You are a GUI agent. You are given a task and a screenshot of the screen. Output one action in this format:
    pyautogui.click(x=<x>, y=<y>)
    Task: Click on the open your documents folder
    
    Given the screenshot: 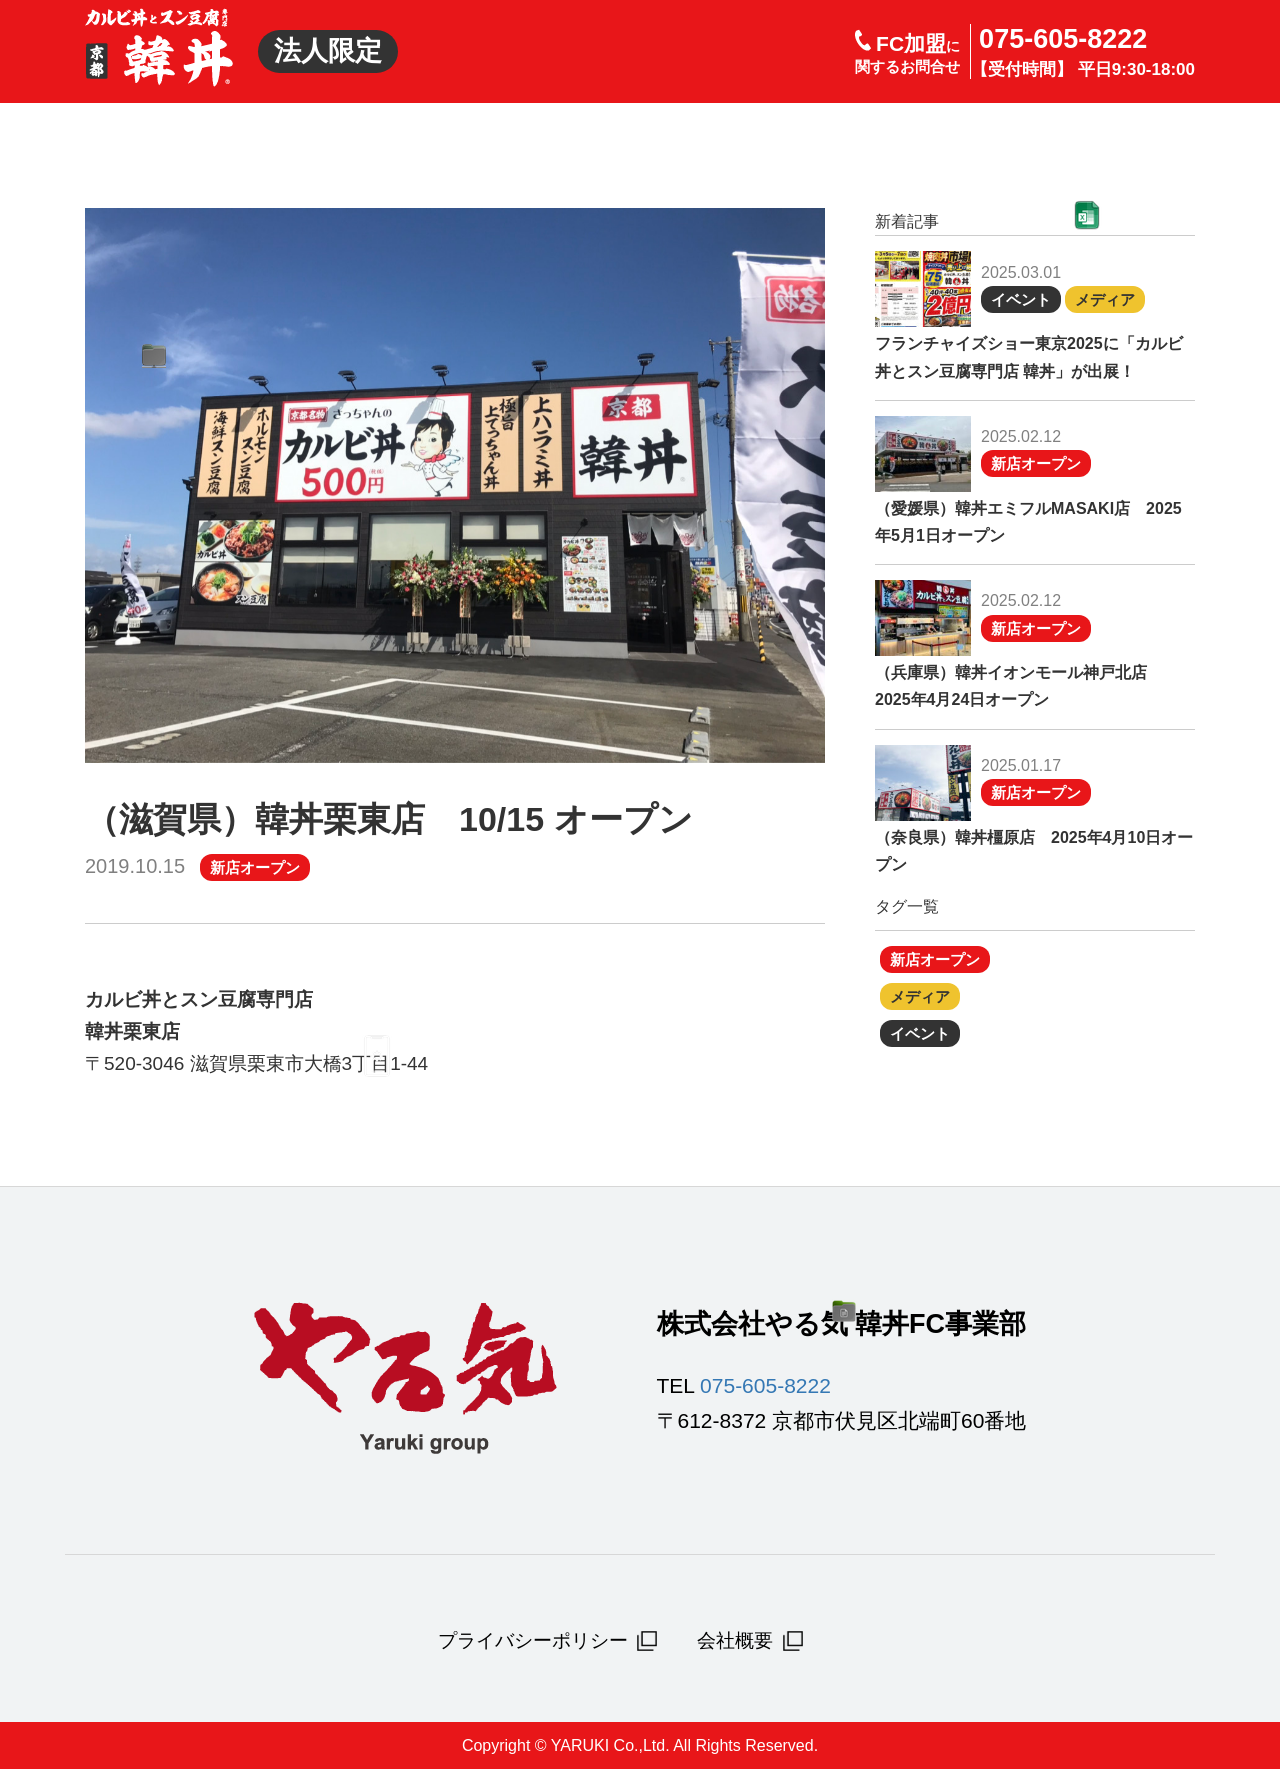 What is the action you would take?
    pyautogui.click(x=844, y=1311)
    